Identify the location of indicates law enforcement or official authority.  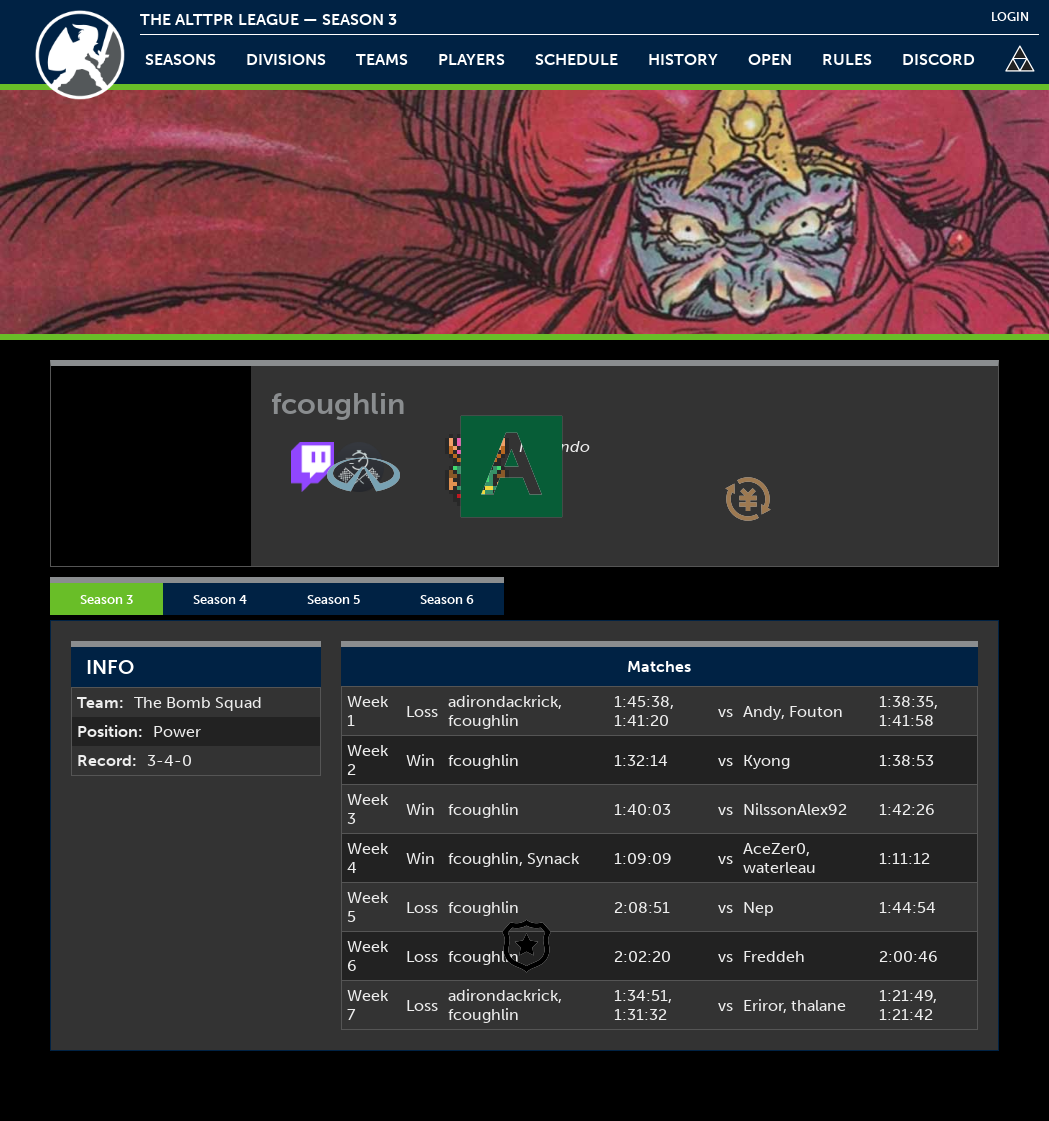
(526, 945).